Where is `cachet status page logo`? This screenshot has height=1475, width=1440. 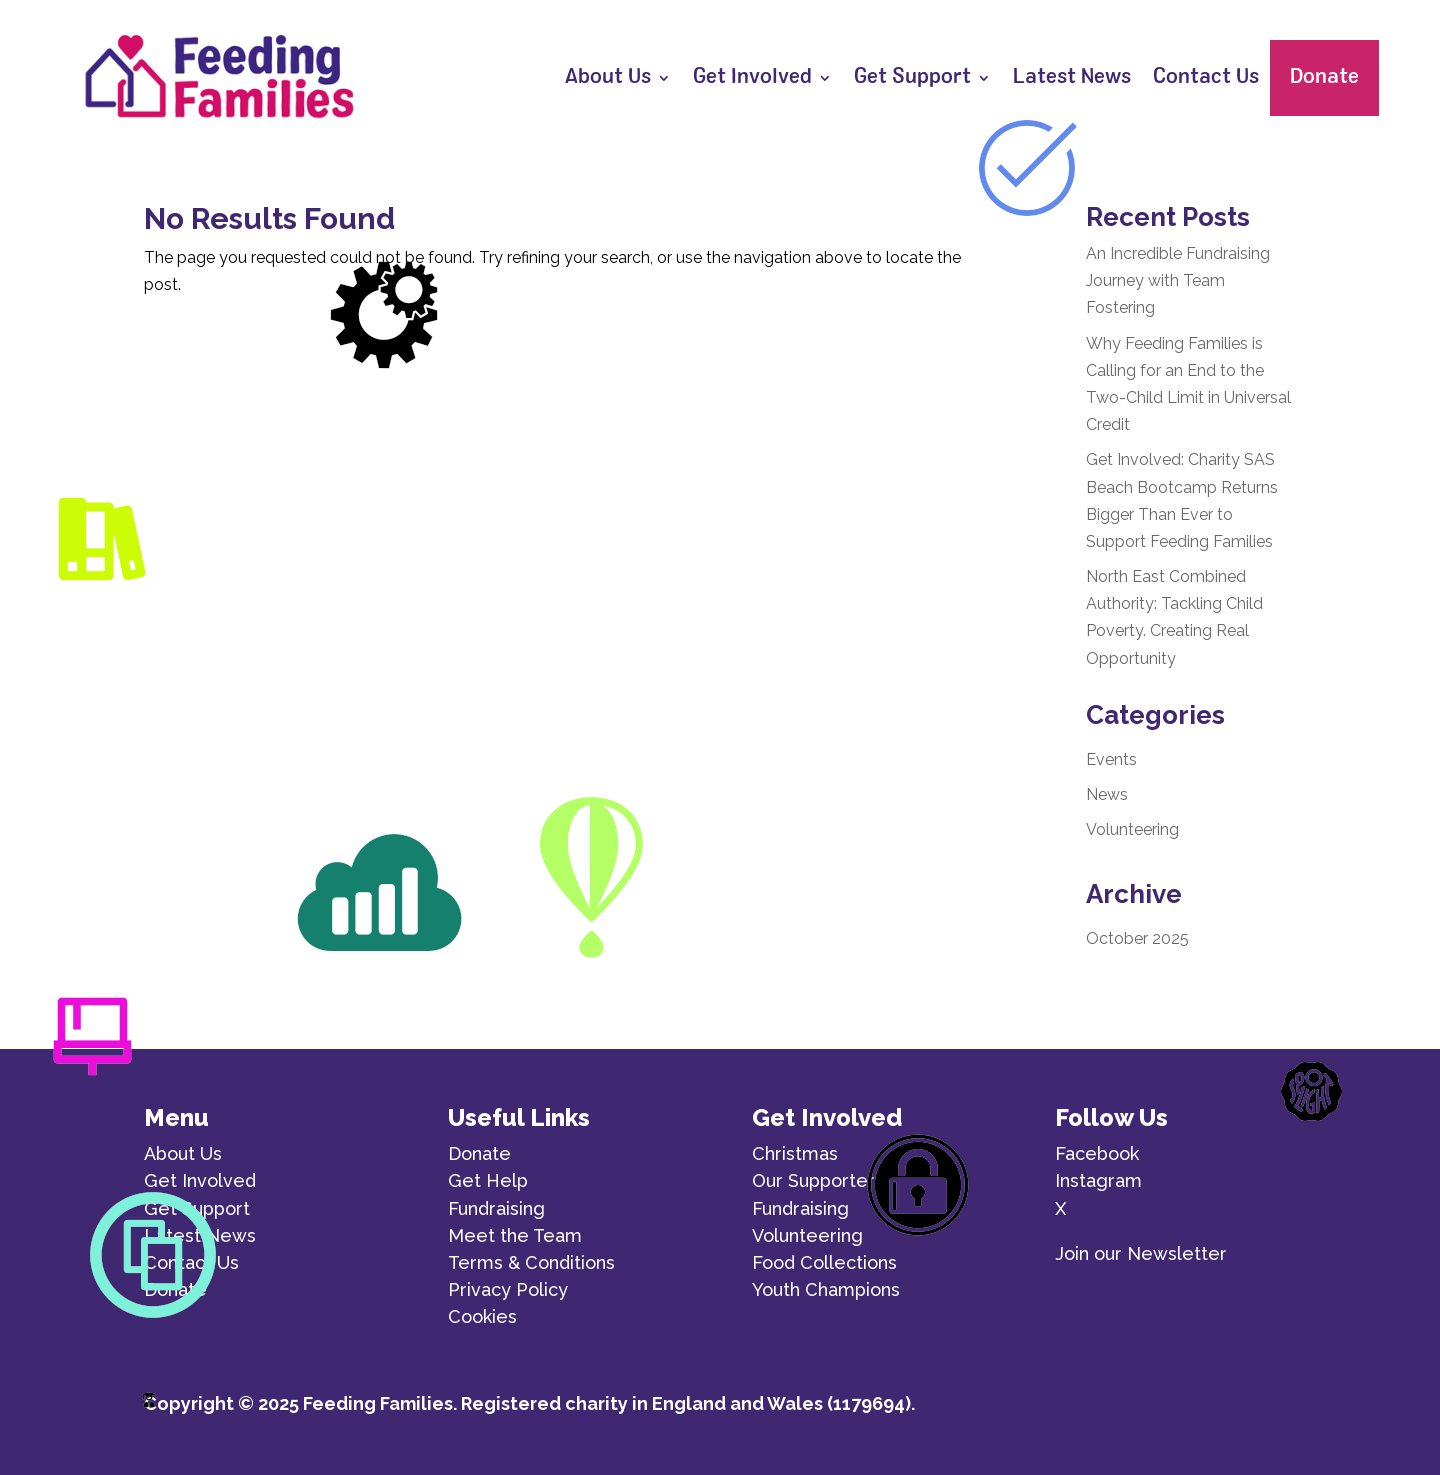 cachet status page logo is located at coordinates (1028, 168).